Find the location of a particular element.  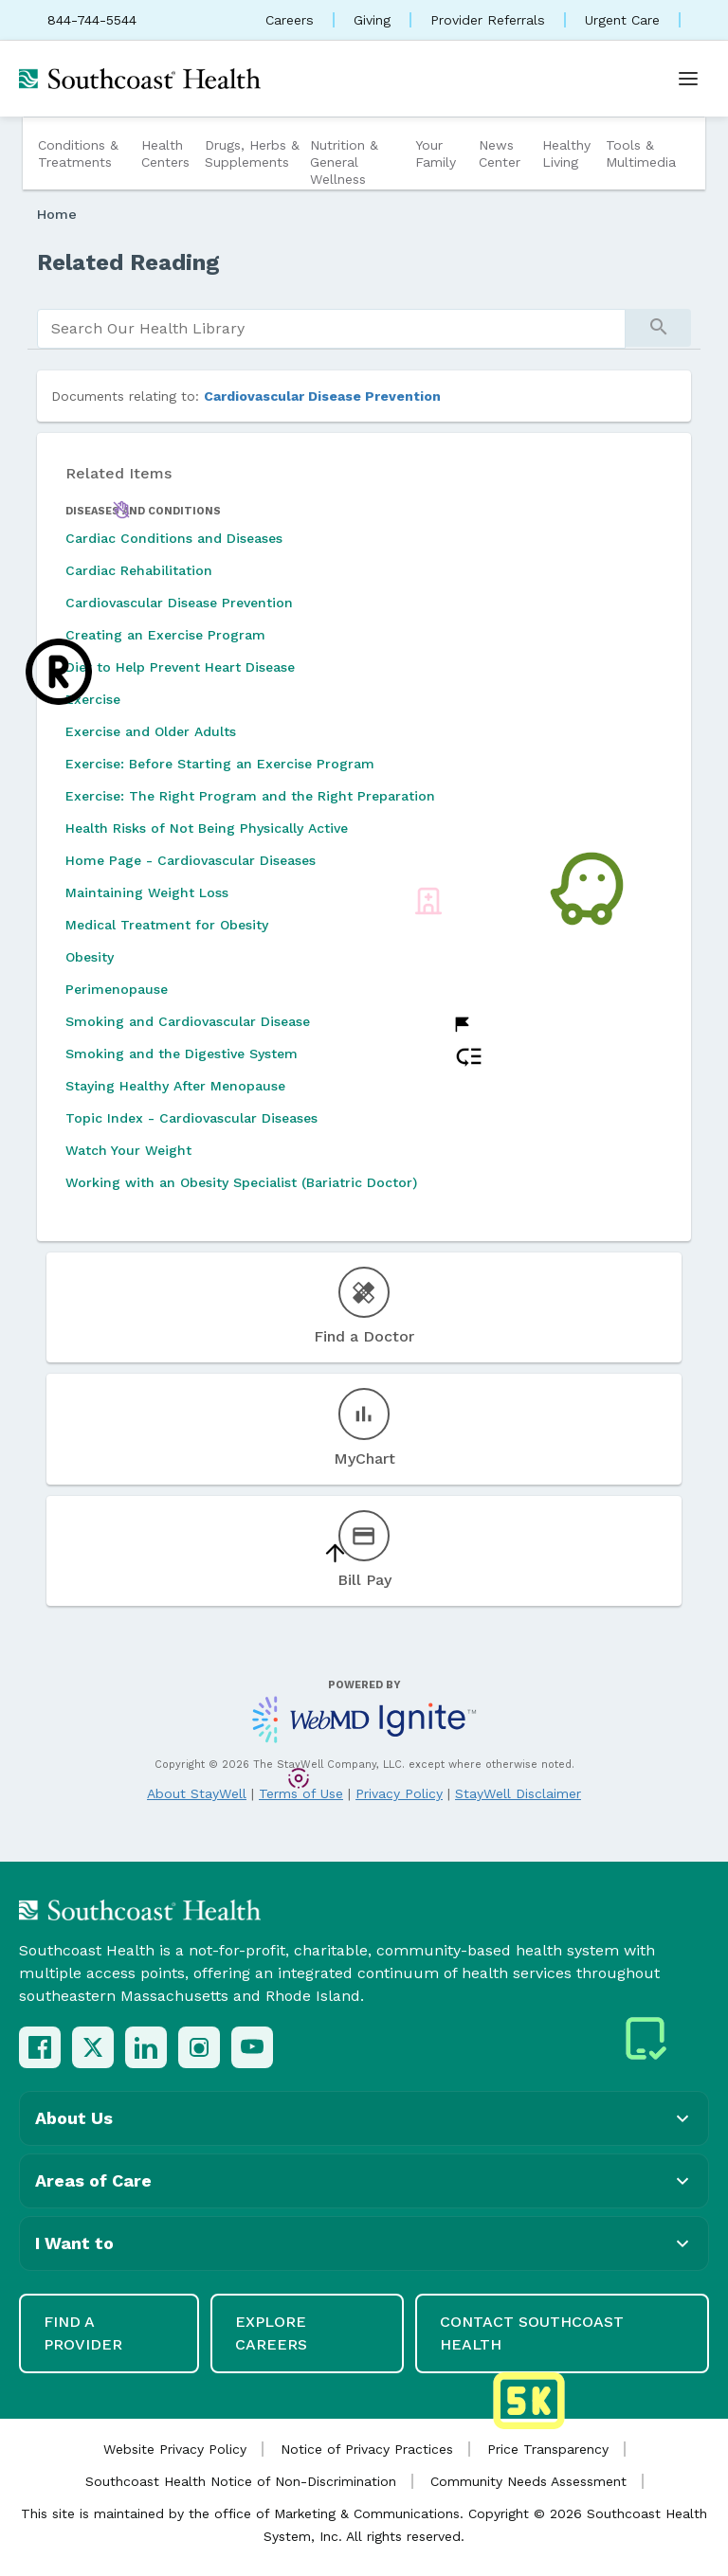

access science or chemistry features is located at coordinates (299, 1778).